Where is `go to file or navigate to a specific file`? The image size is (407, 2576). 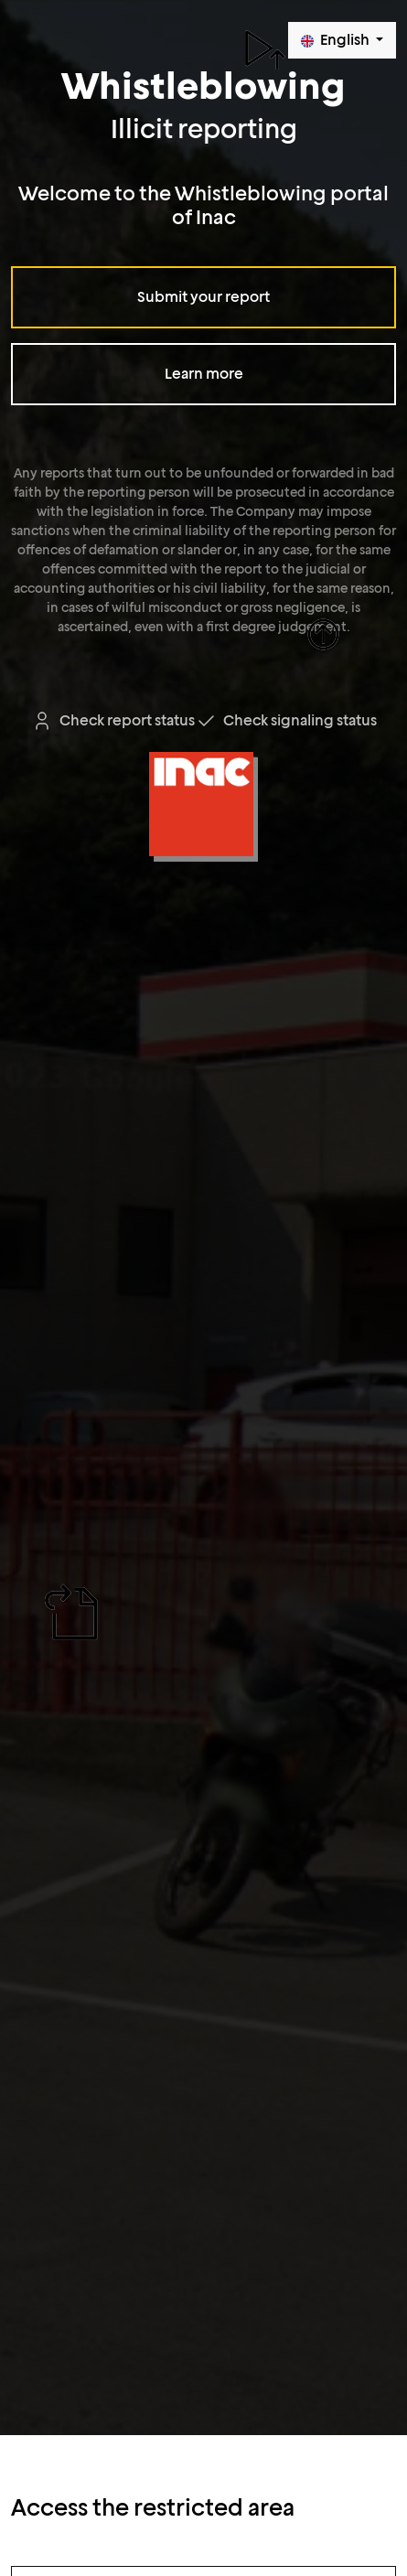
go to file or navigate to a specific file is located at coordinates (75, 1614).